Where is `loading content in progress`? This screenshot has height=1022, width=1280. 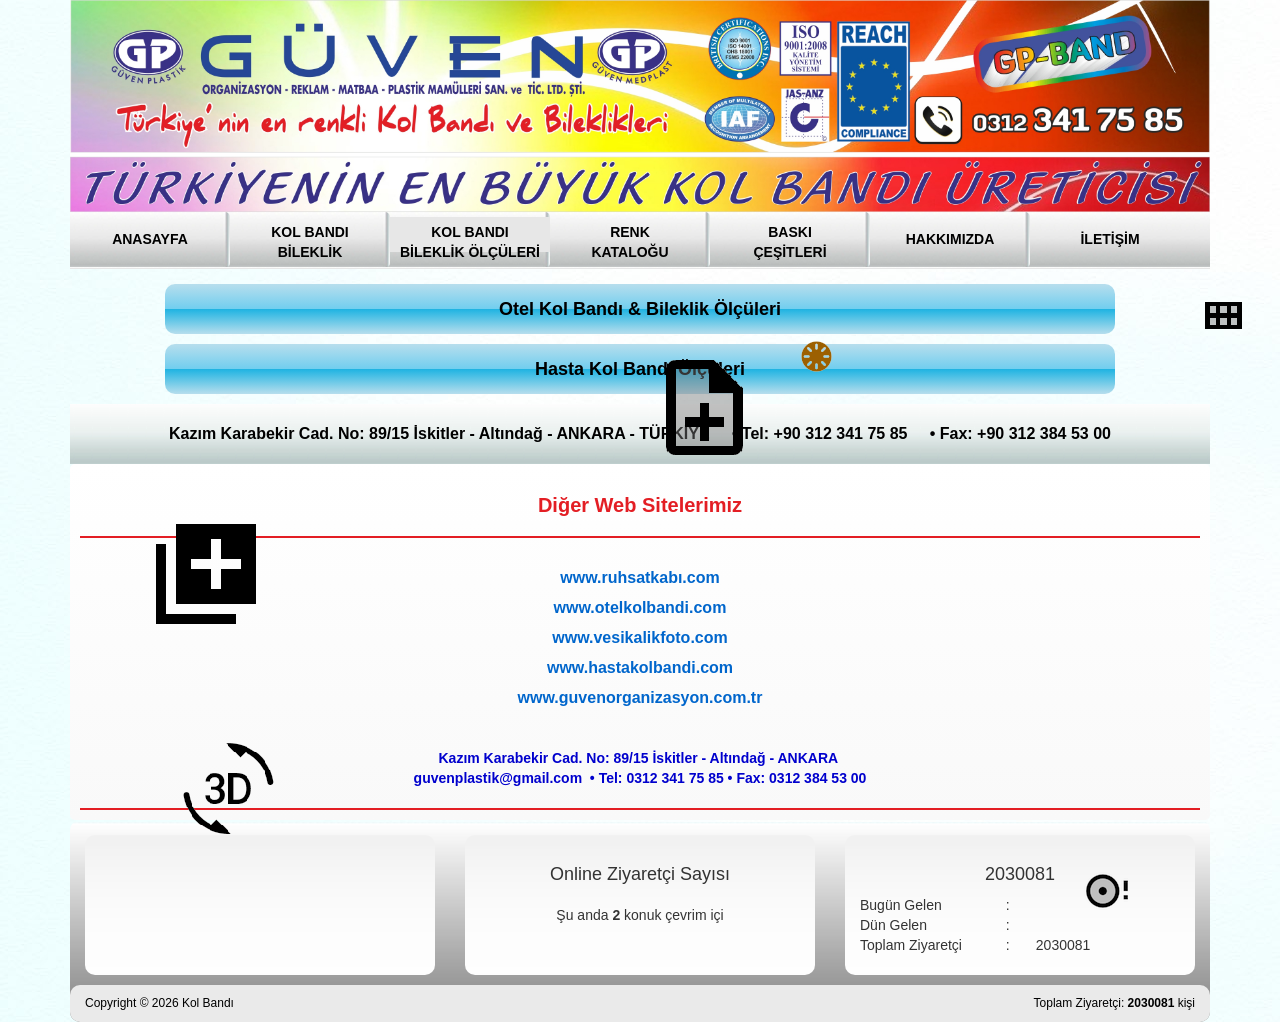
loading content in progress is located at coordinates (816, 356).